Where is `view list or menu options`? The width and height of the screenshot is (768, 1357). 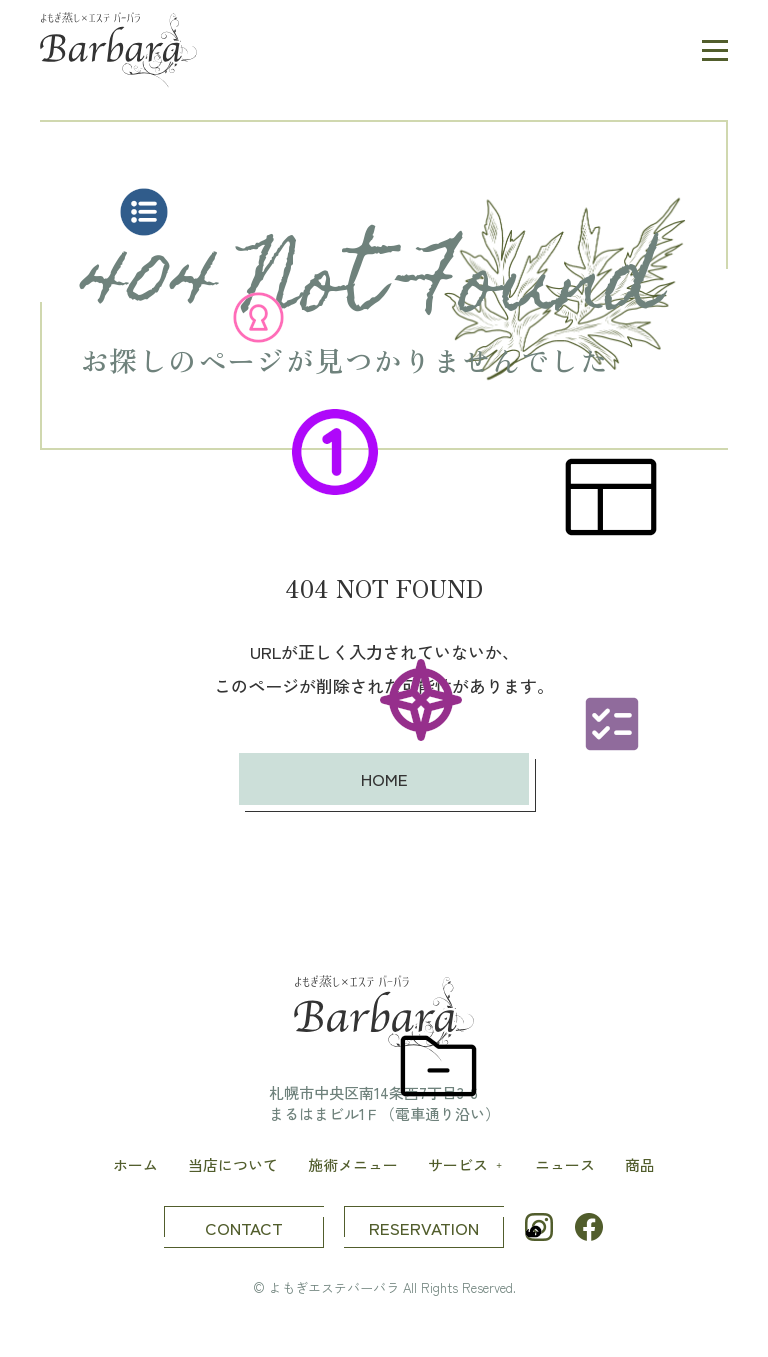
view list or menu options is located at coordinates (144, 212).